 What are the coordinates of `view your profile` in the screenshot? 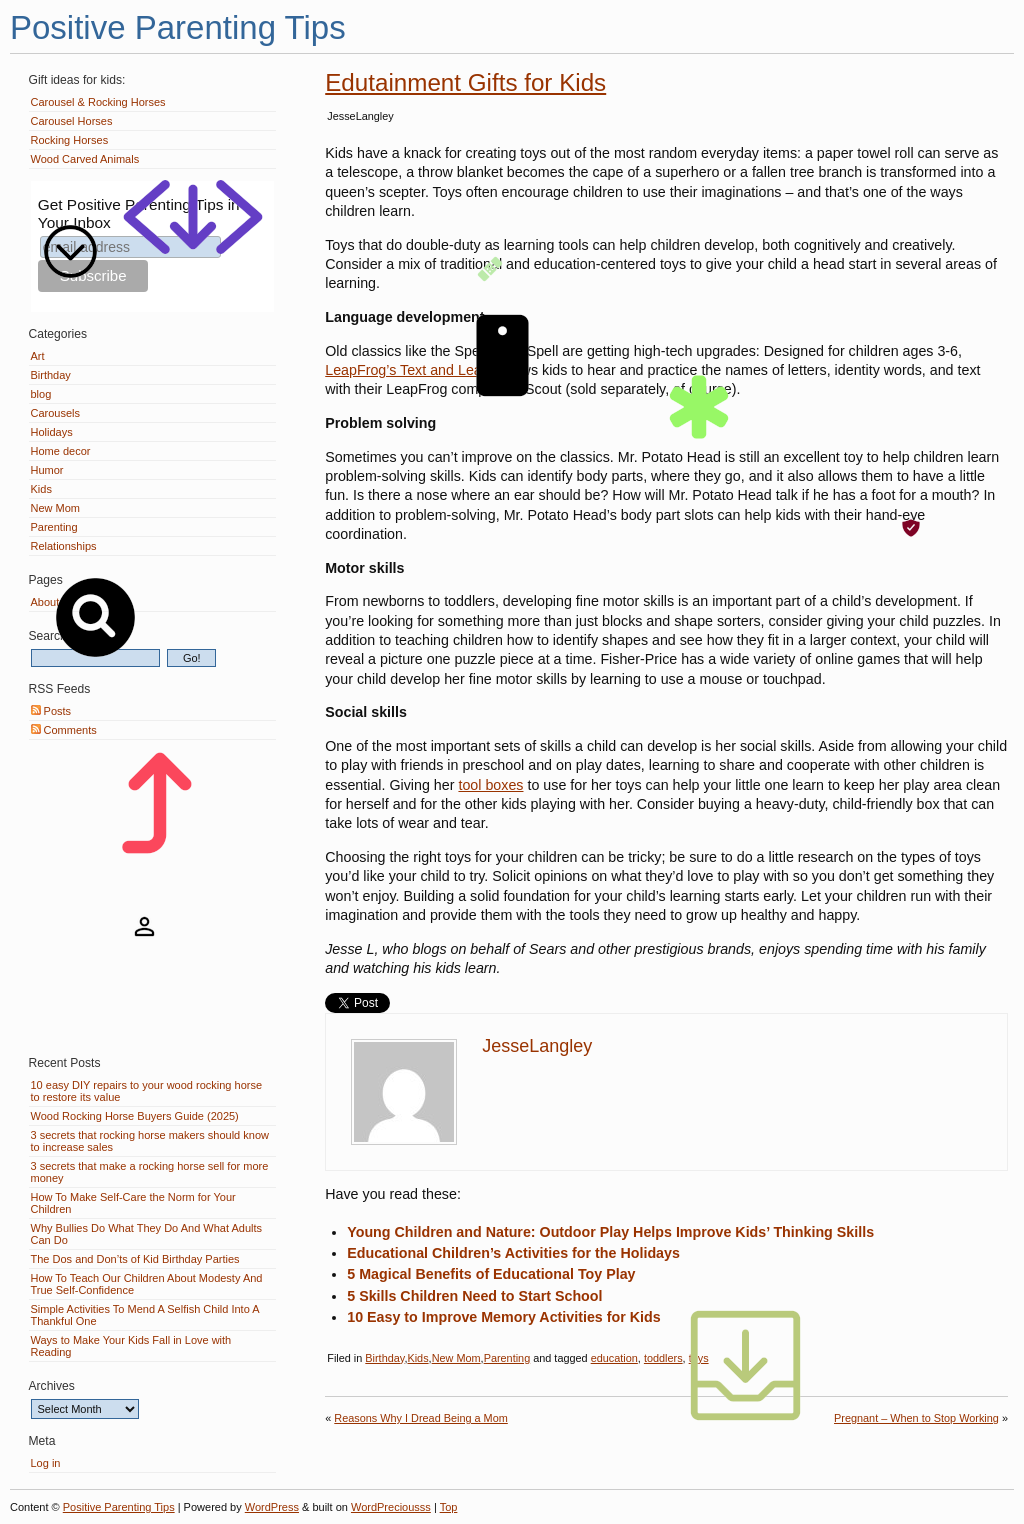 It's located at (144, 926).